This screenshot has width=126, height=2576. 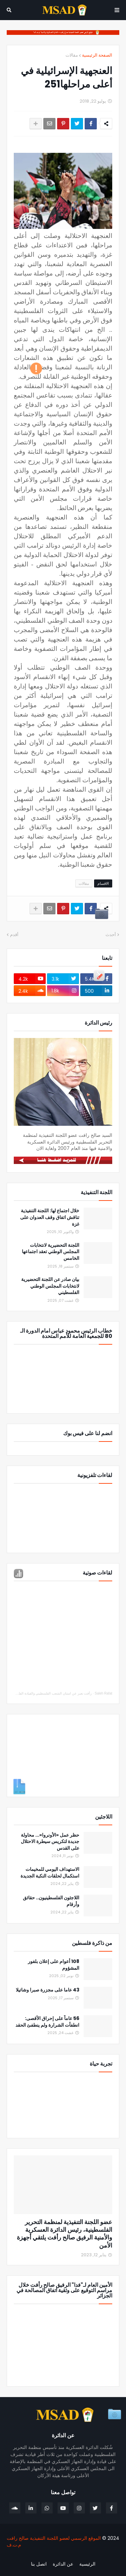 What do you see at coordinates (99, 975) in the screenshot?
I see `open textpieces app for text manipulation tools` at bounding box center [99, 975].